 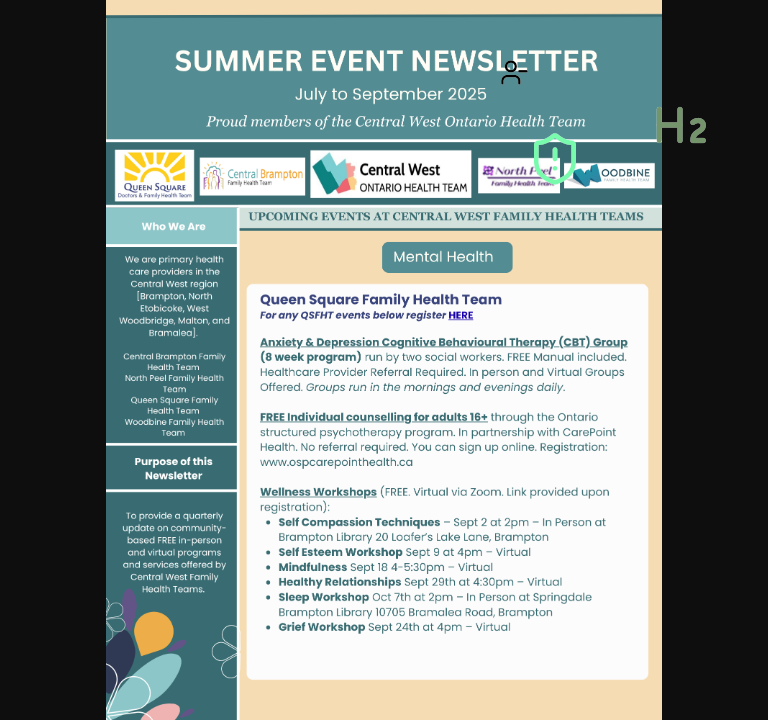 I want to click on remove a user or contact, so click(x=514, y=72).